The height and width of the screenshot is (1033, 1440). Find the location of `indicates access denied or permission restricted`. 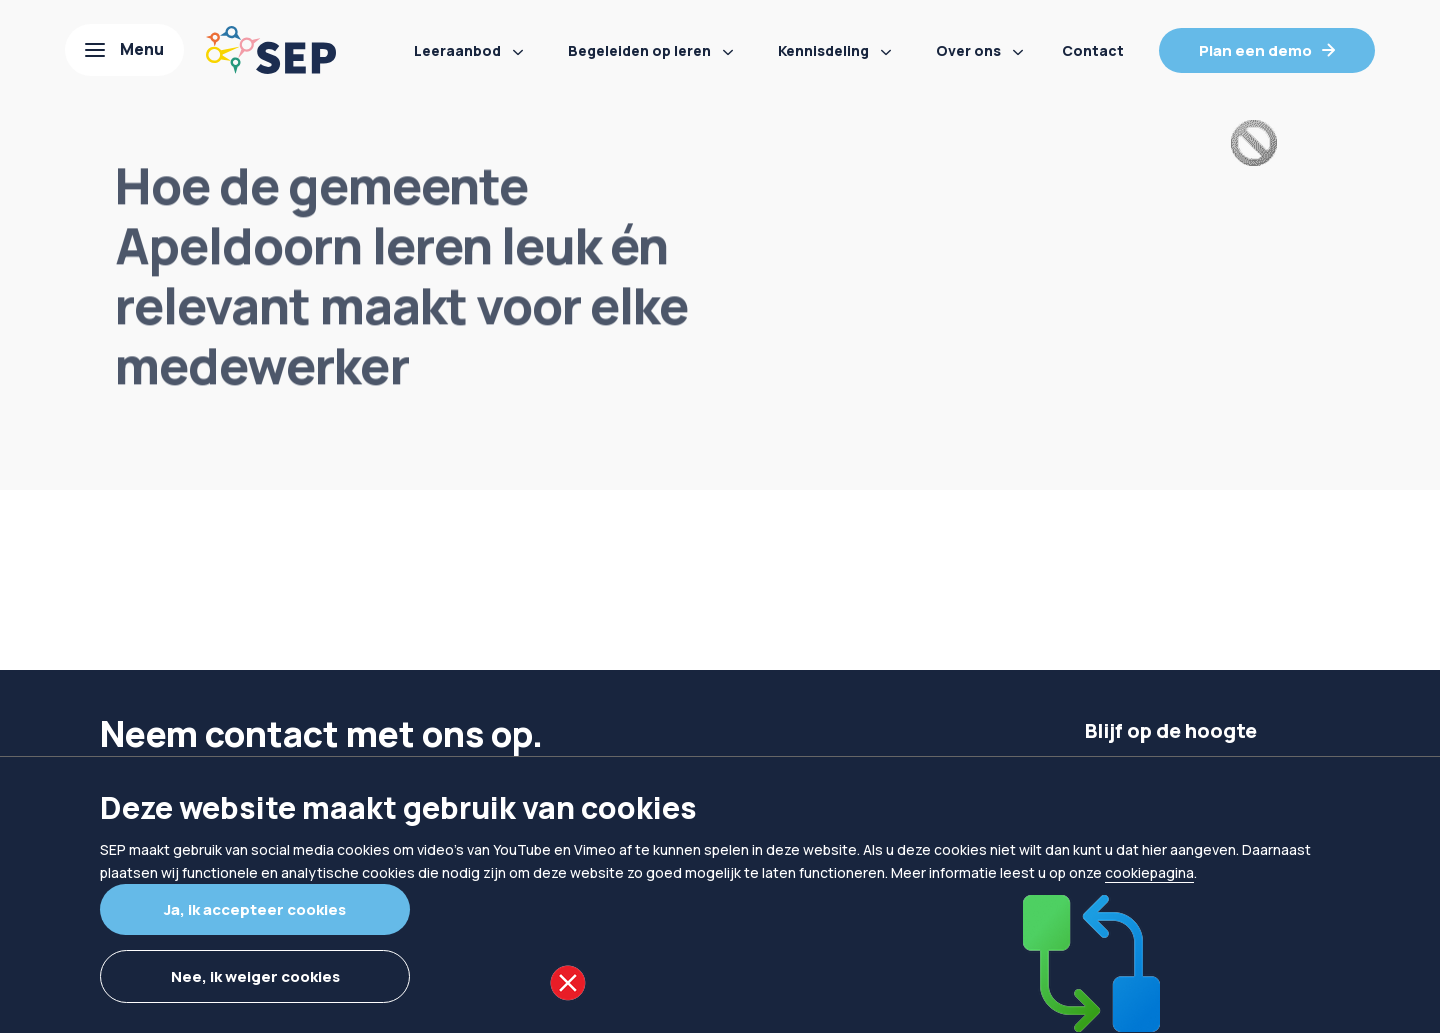

indicates access denied or permission restricted is located at coordinates (1254, 143).